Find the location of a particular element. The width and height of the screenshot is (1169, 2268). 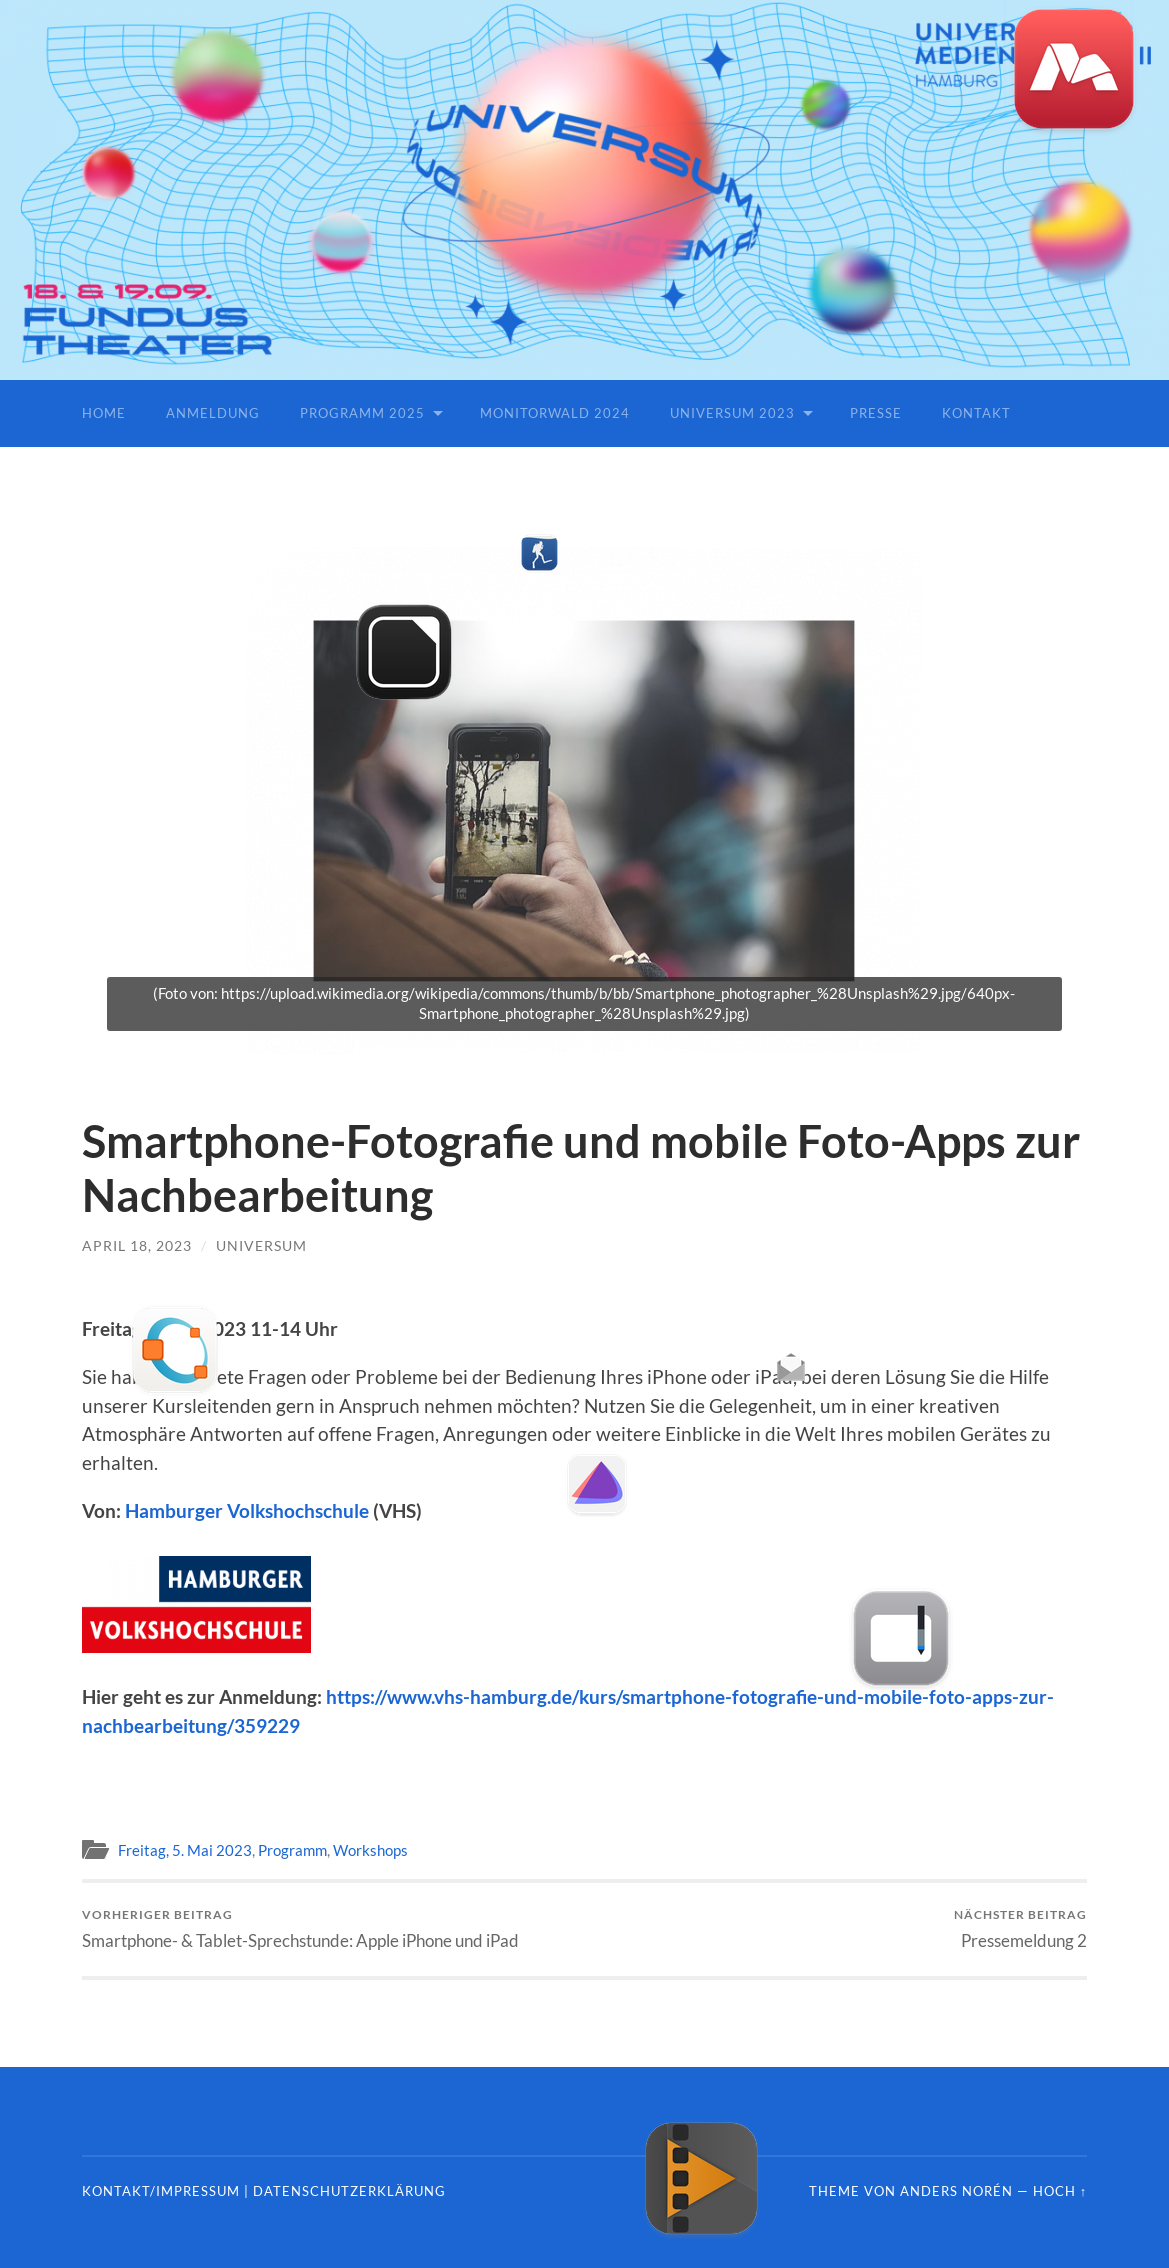

open master pdf editor application is located at coordinates (1074, 69).